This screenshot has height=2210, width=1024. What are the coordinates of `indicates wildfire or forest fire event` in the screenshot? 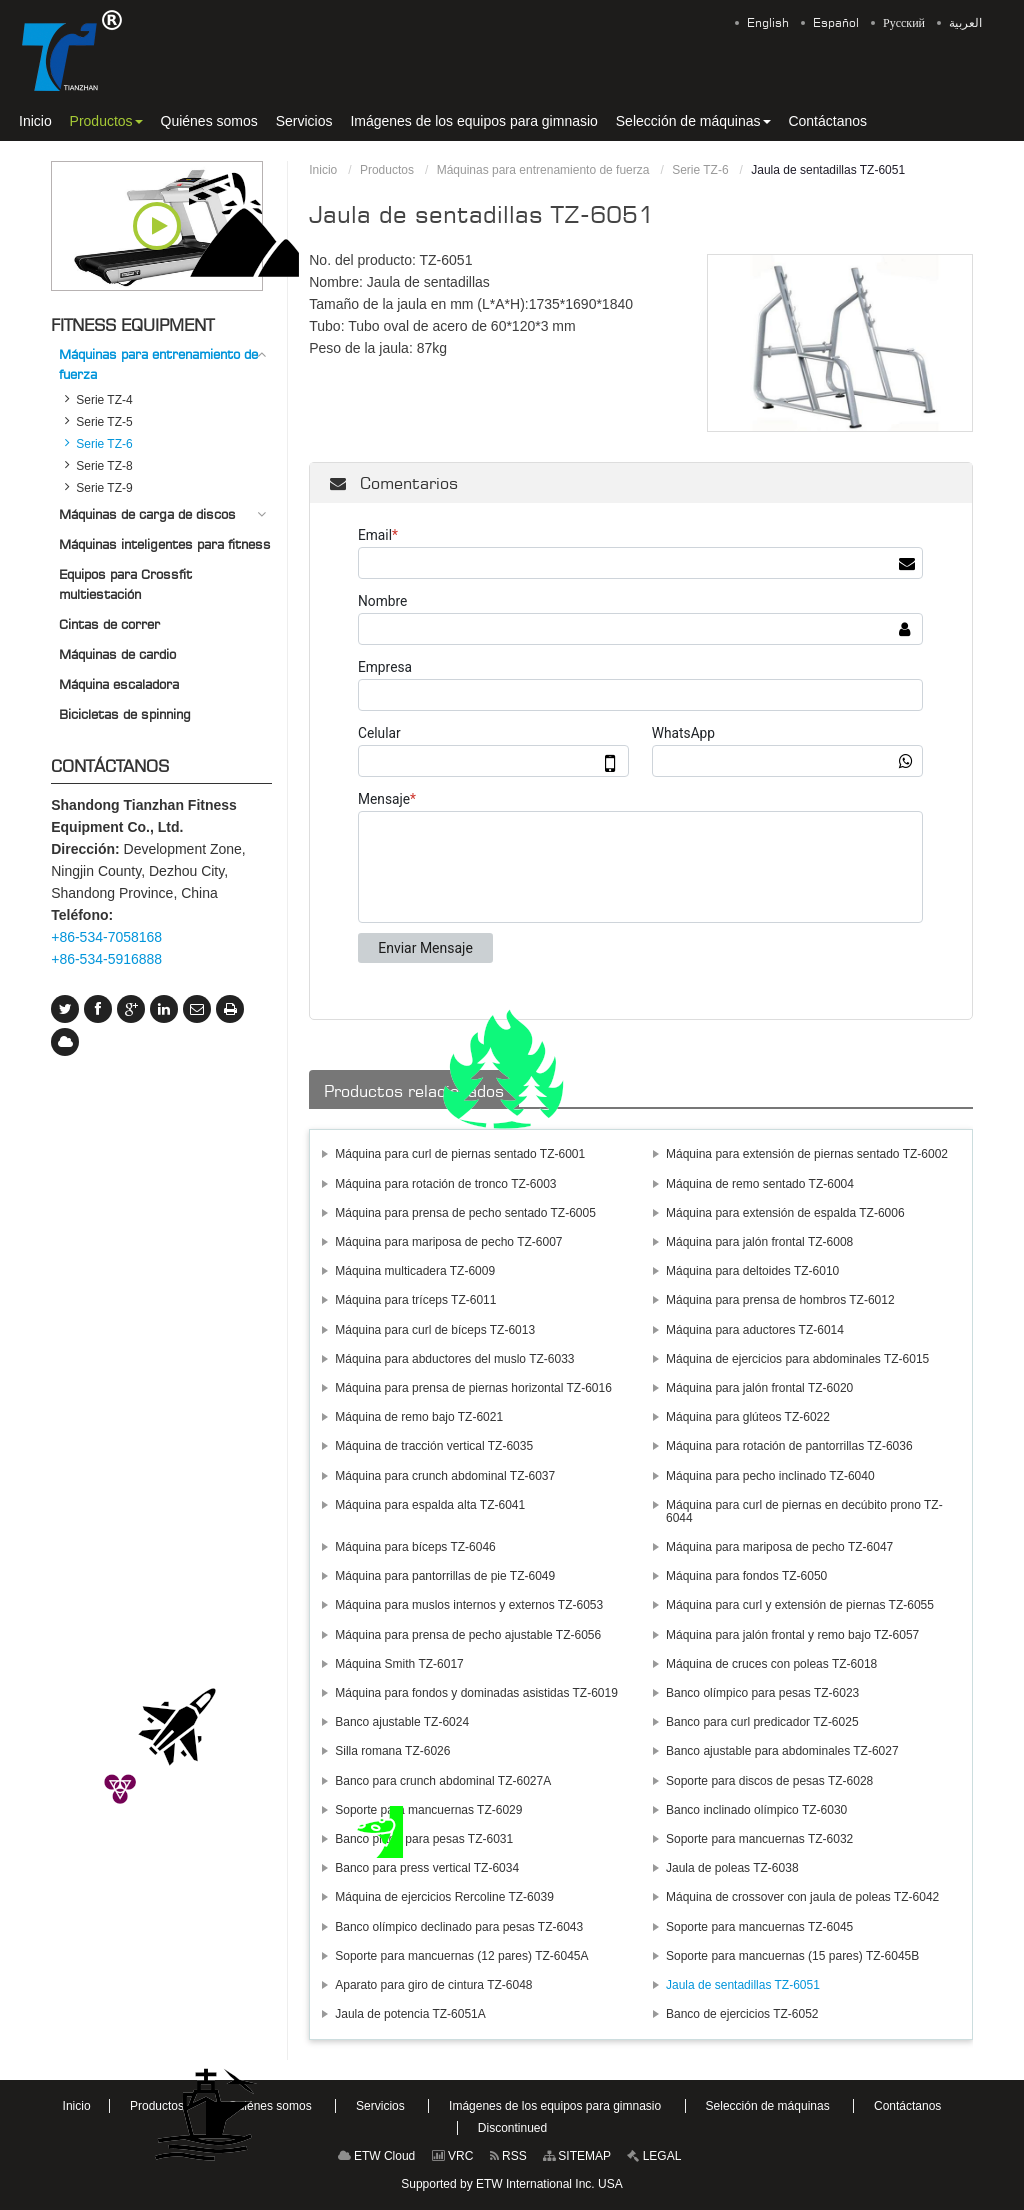 It's located at (503, 1069).